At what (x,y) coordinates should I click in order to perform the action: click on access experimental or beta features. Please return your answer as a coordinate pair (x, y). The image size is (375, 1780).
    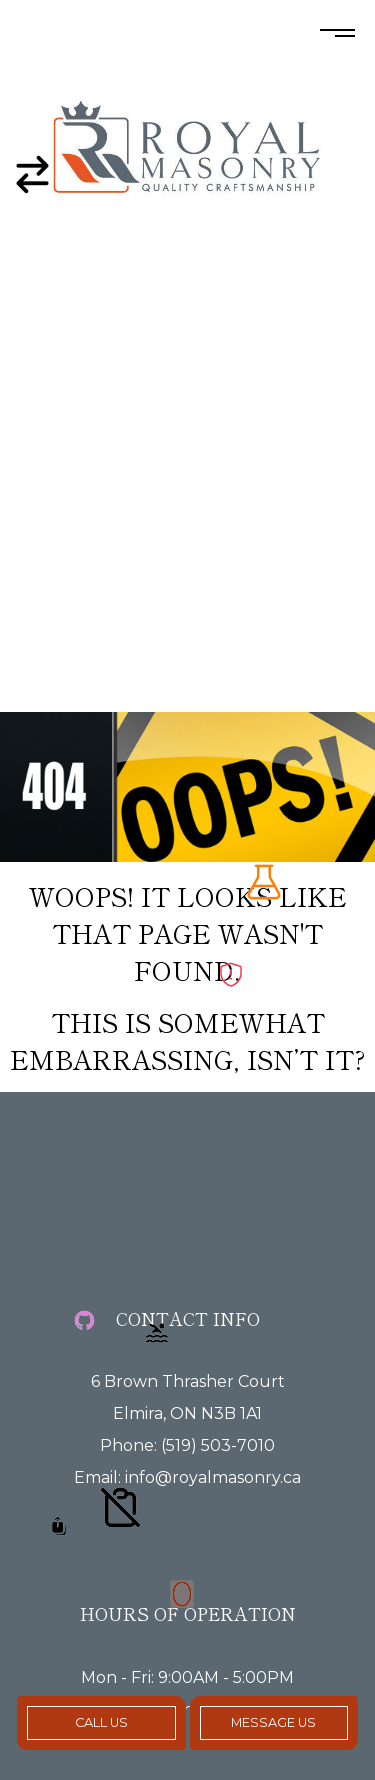
    Looking at the image, I should click on (264, 882).